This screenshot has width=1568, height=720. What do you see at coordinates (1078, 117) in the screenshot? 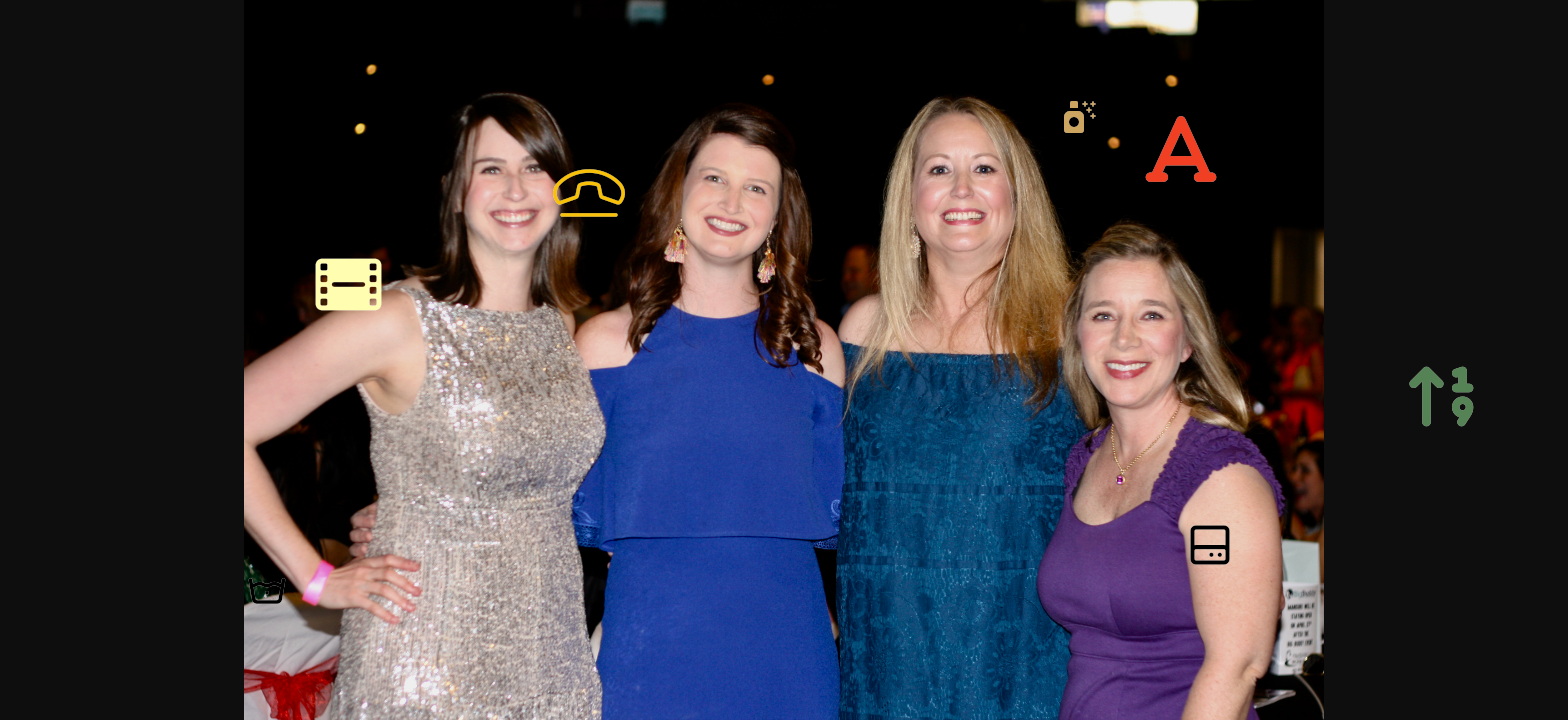
I see `apply effects or filters to content` at bounding box center [1078, 117].